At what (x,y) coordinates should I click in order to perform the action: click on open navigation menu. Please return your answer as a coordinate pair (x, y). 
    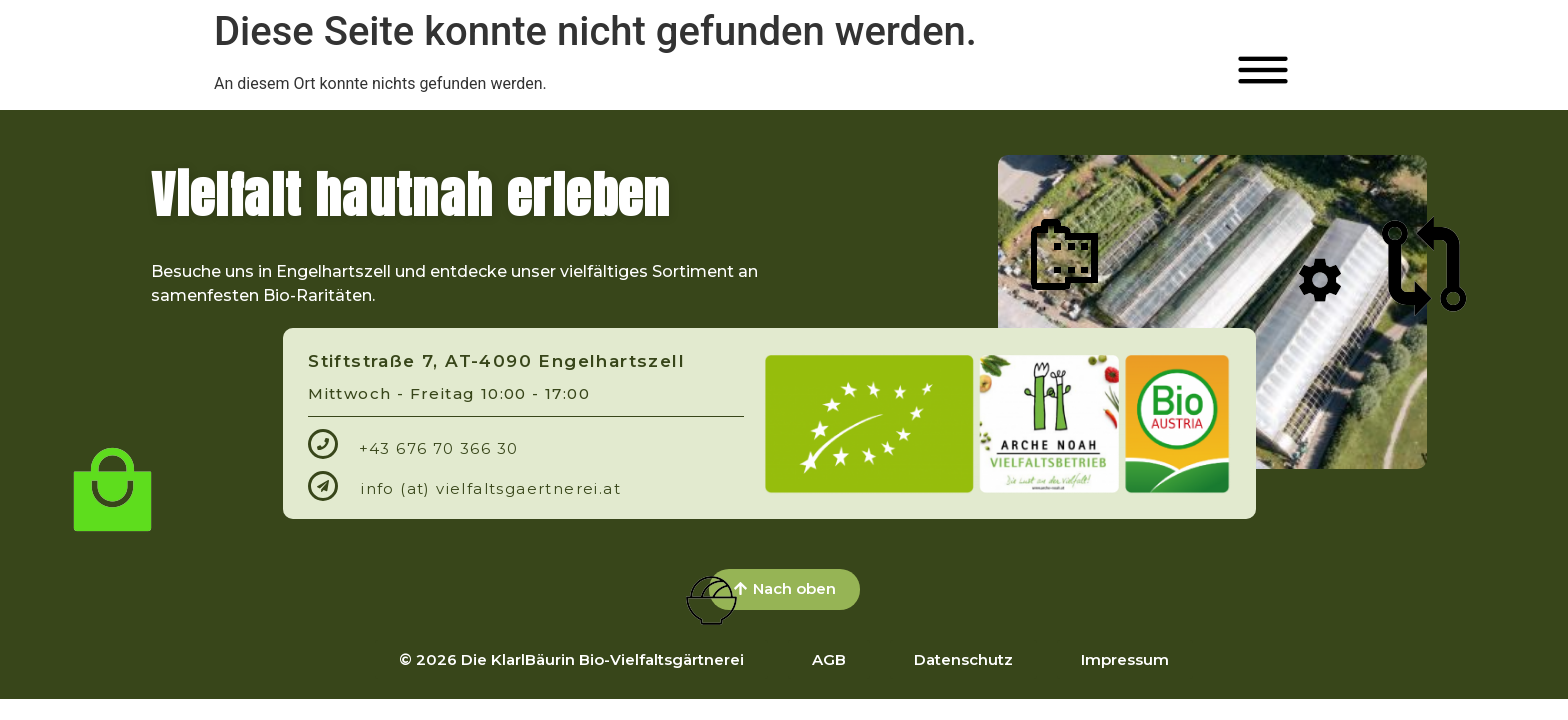
    Looking at the image, I should click on (1263, 70).